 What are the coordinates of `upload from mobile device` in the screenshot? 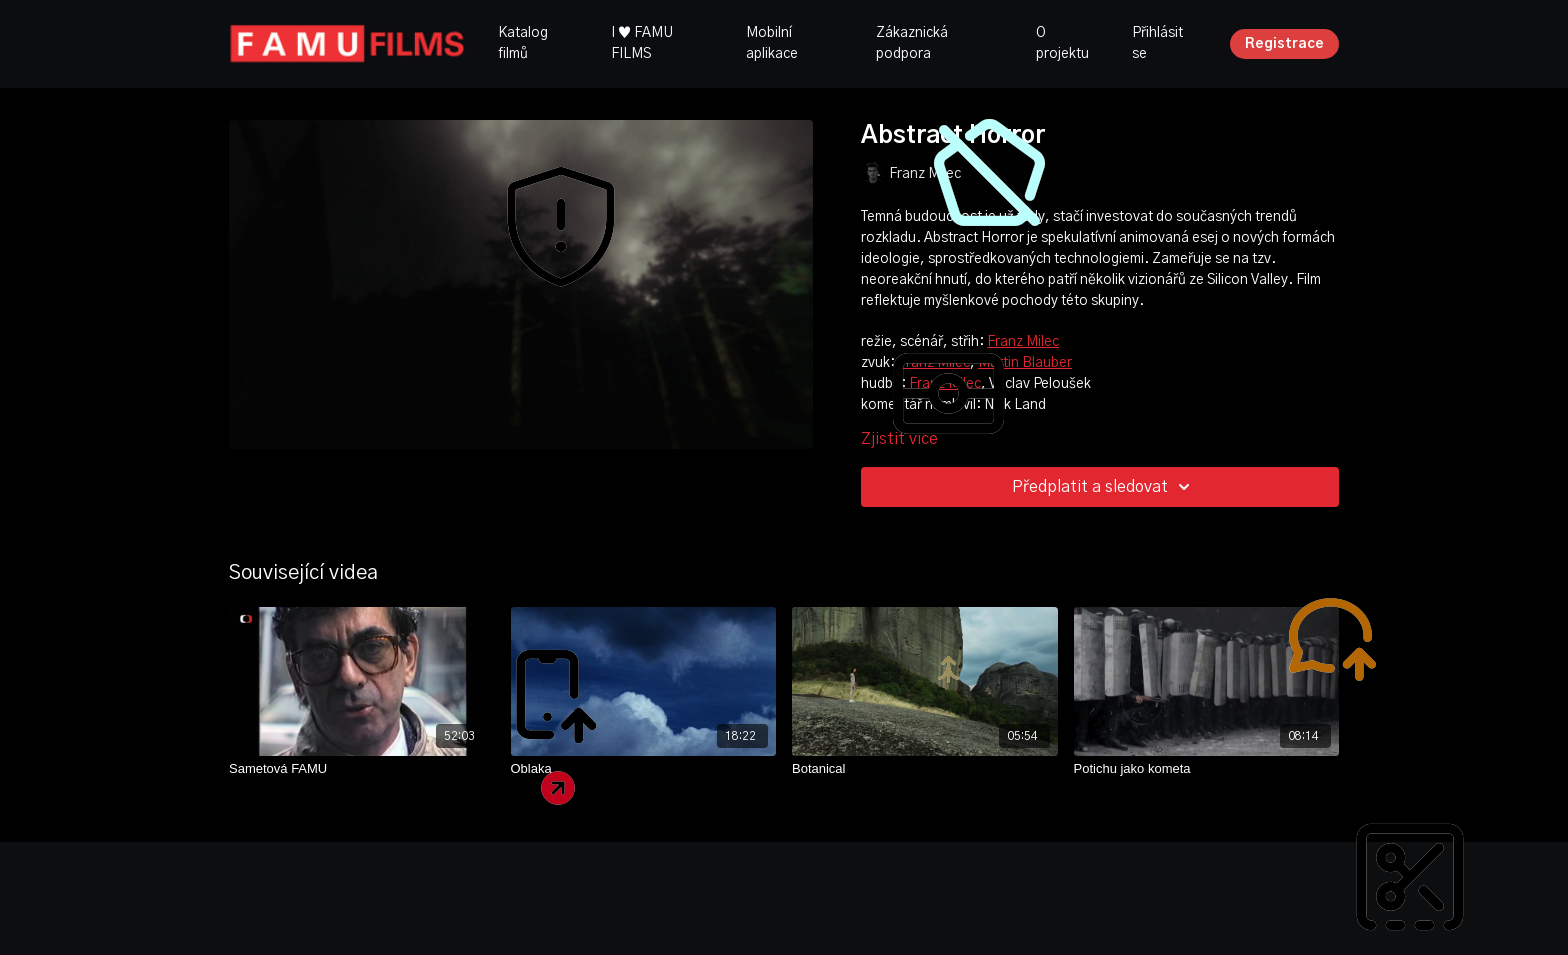 It's located at (547, 694).